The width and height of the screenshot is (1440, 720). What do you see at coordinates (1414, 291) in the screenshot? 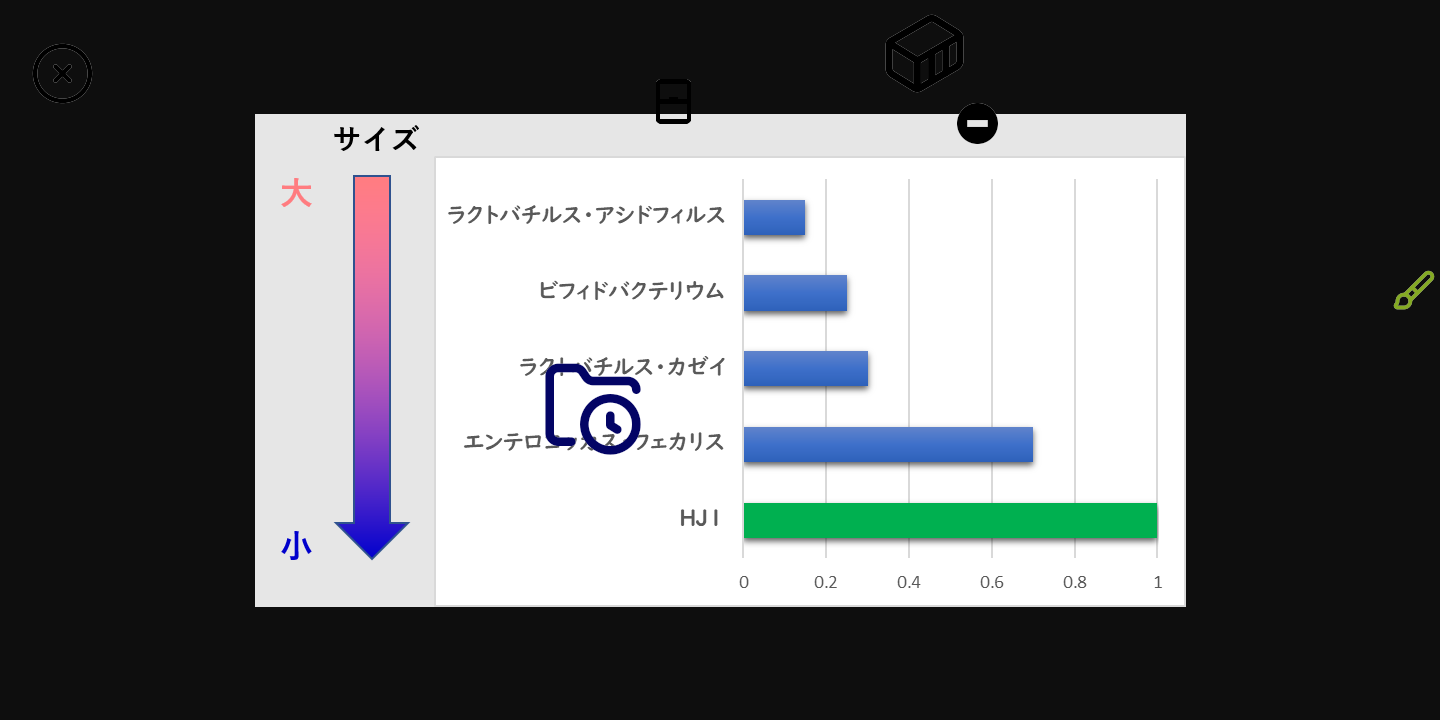
I see `access drawing or painting tools` at bounding box center [1414, 291].